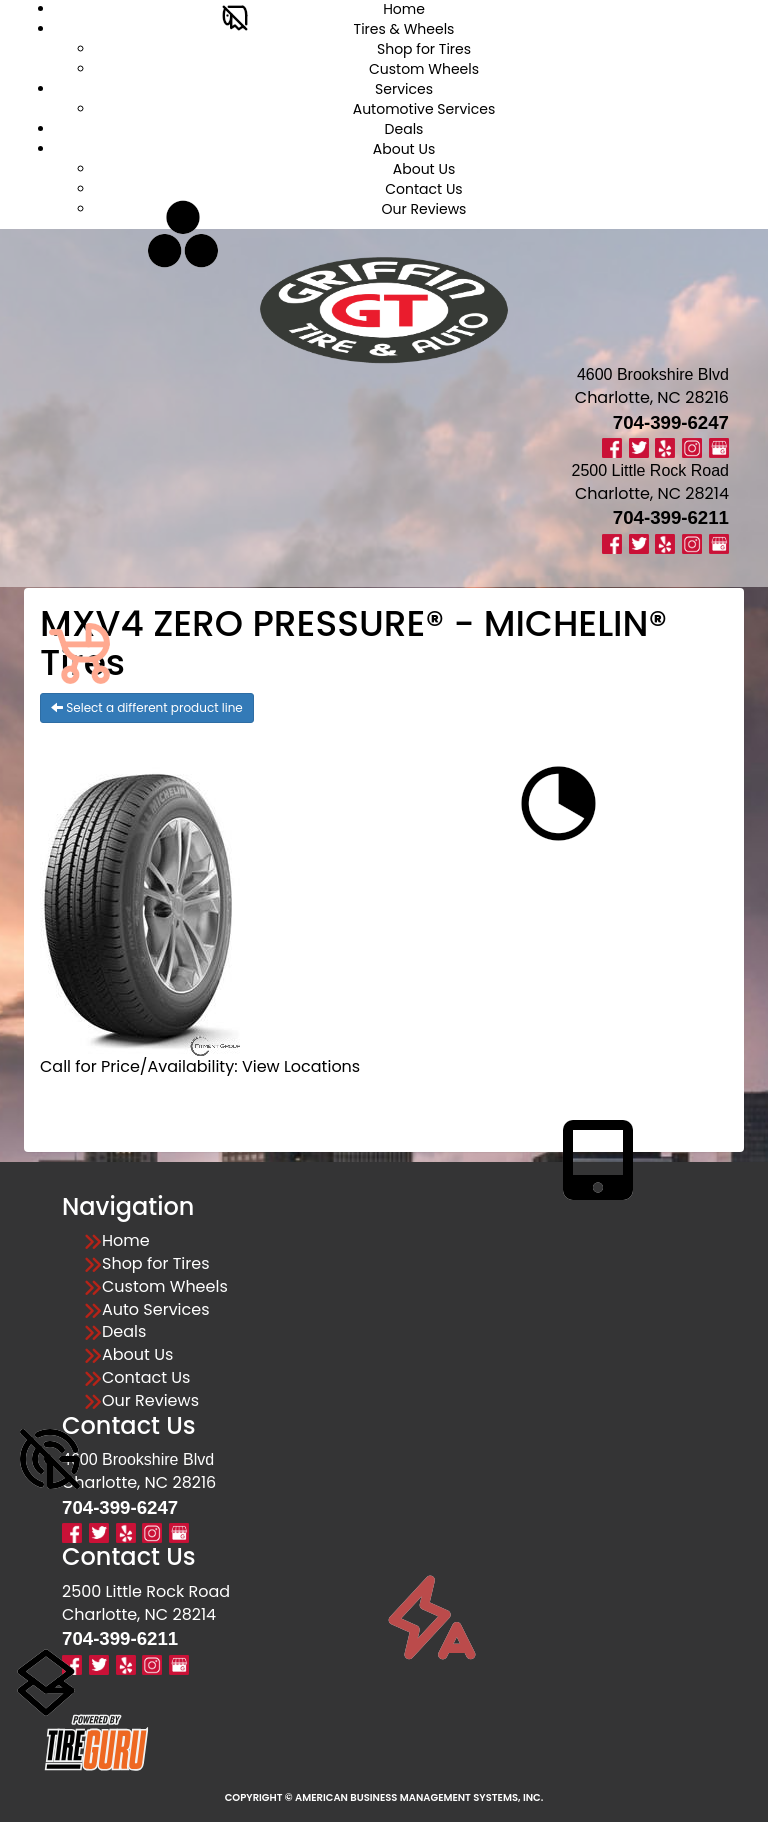 Image resolution: width=768 pixels, height=1822 pixels. What do you see at coordinates (50, 1459) in the screenshot?
I see `radar or scanning feature disabled` at bounding box center [50, 1459].